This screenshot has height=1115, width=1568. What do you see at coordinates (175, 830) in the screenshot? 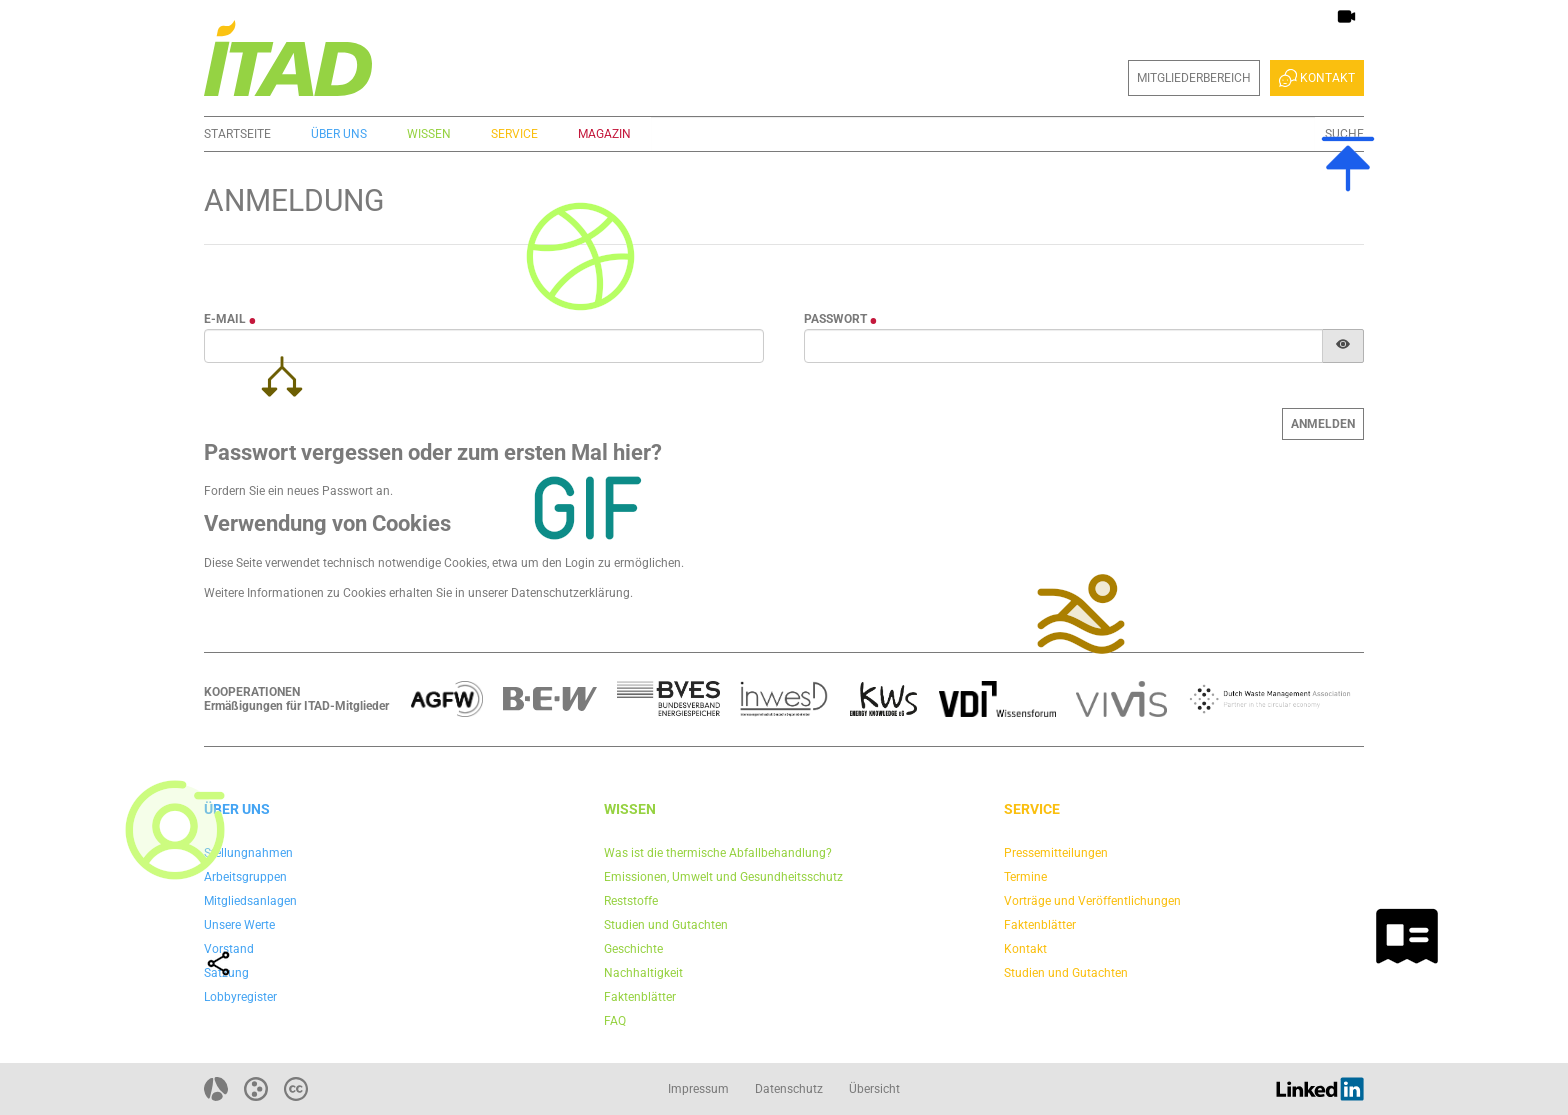
I see `remove a user from your contacts` at bounding box center [175, 830].